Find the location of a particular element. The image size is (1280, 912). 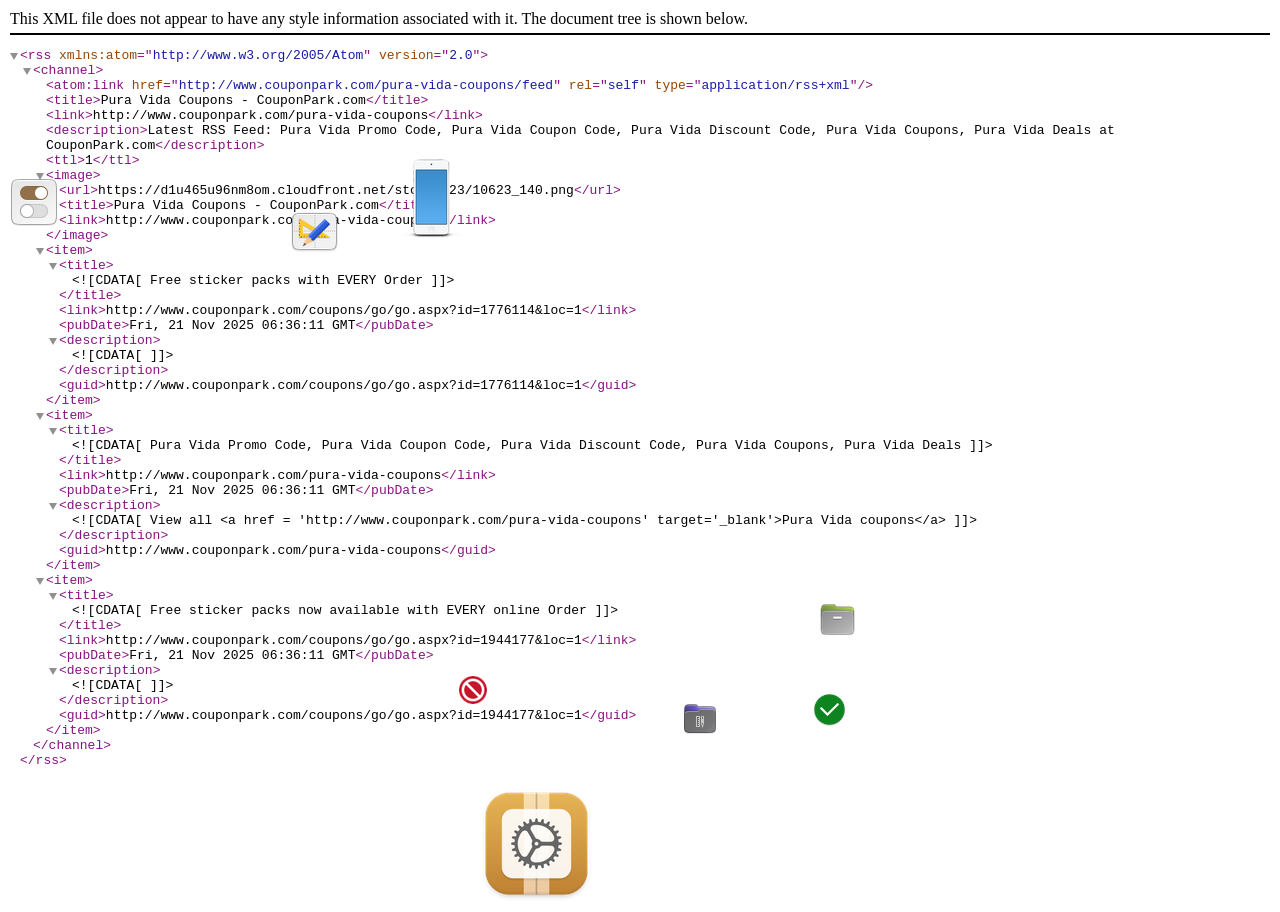

a system component or runtime file is located at coordinates (536, 845).